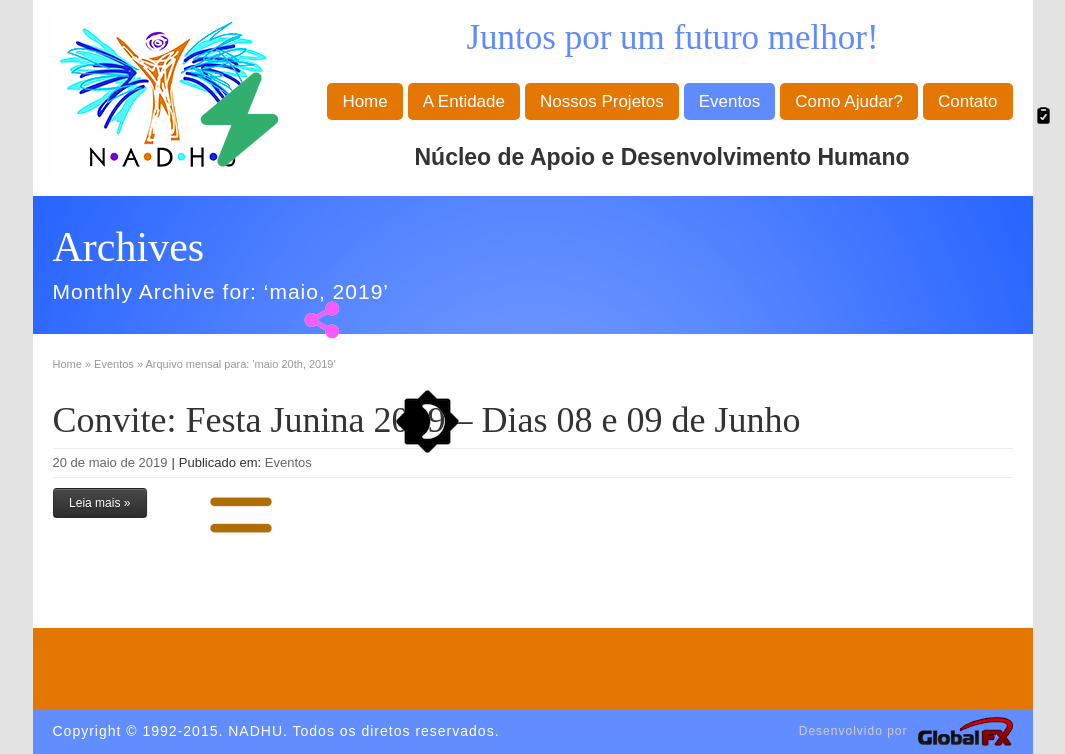 The image size is (1065, 754). I want to click on mark task as complete, so click(1043, 115).